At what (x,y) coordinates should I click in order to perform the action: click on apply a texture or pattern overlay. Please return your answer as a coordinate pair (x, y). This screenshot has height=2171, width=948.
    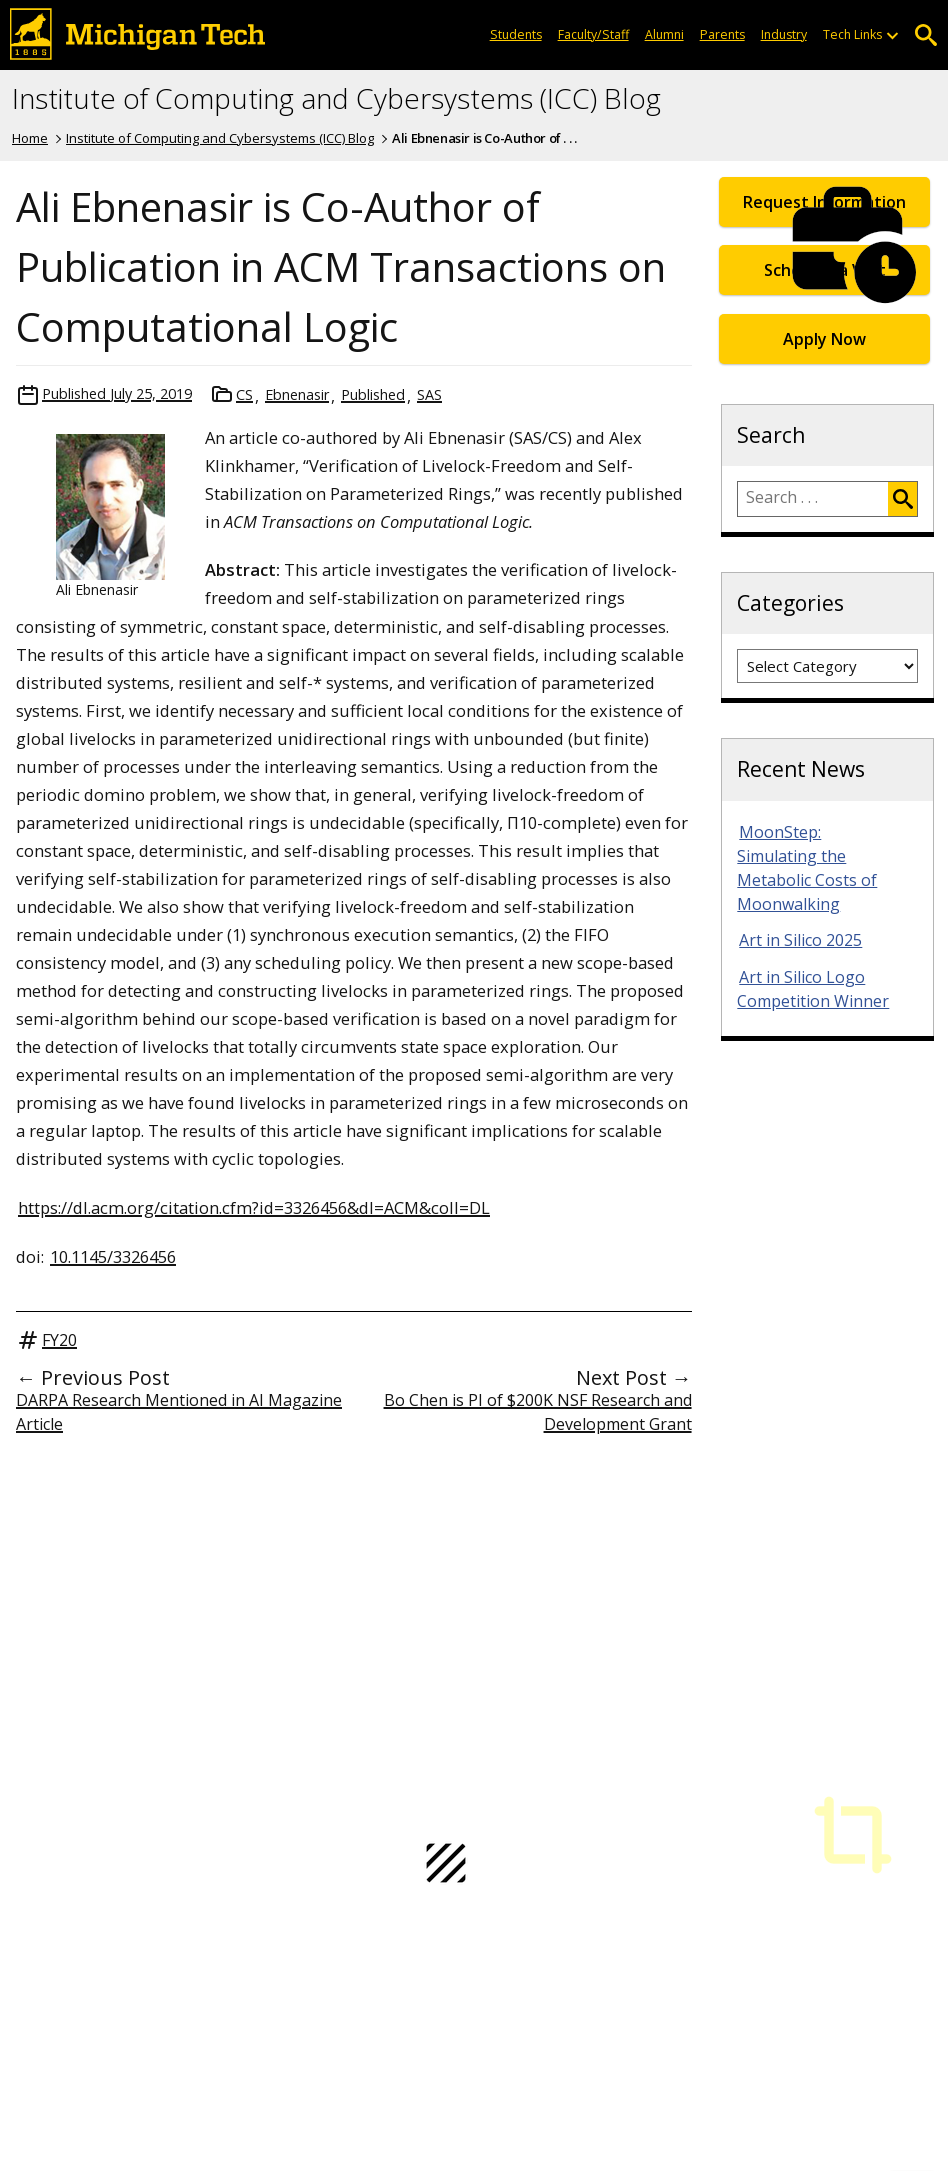
    Looking at the image, I should click on (446, 1863).